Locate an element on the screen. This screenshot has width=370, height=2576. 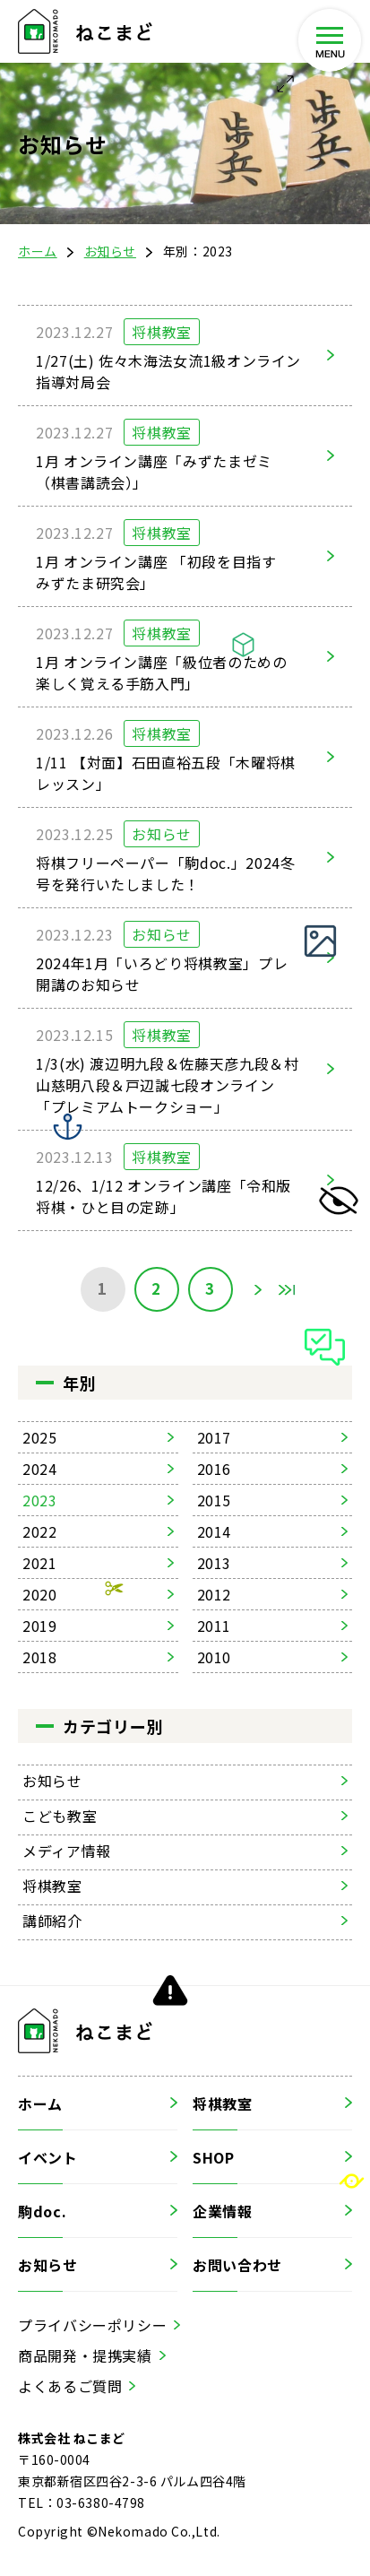
add or upload an image is located at coordinates (320, 941).